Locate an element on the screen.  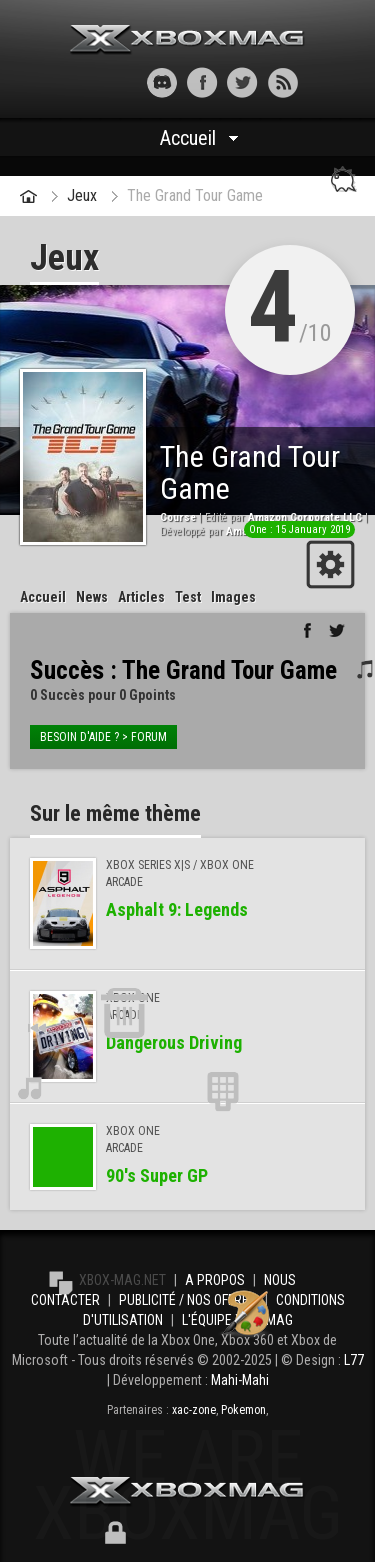
copy selected content to clipboard is located at coordinates (61, 1283).